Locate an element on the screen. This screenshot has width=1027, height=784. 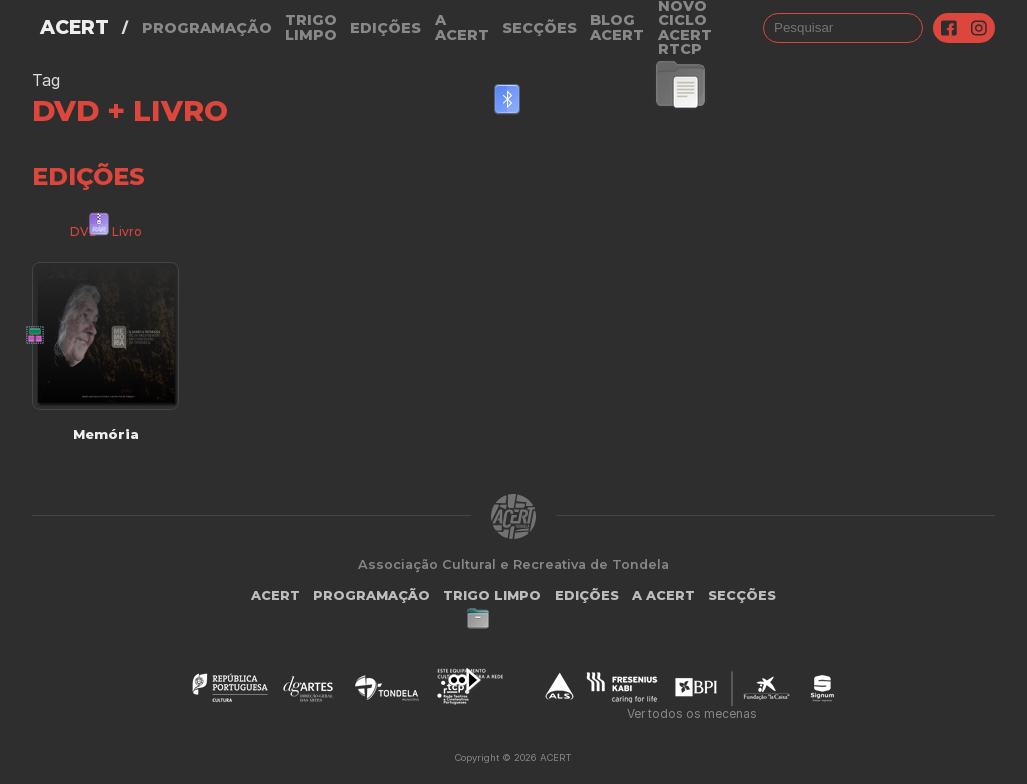
select all items in the current view is located at coordinates (35, 335).